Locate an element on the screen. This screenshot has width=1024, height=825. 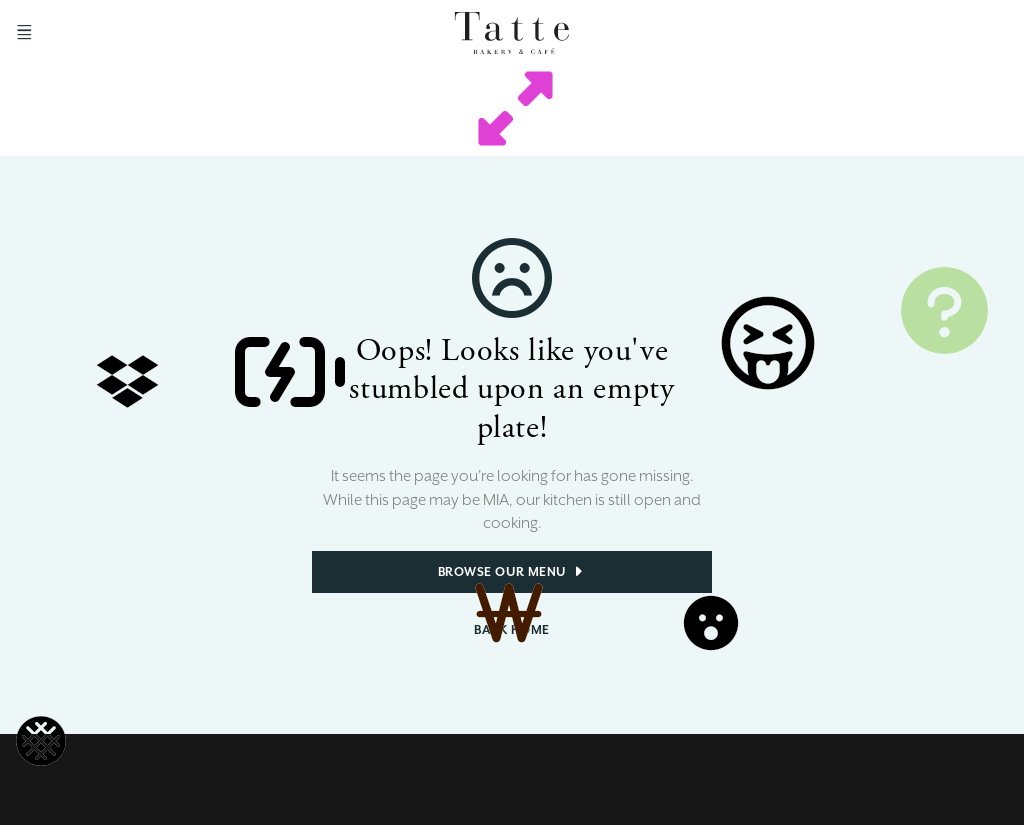
indicates device is currently charging is located at coordinates (290, 372).